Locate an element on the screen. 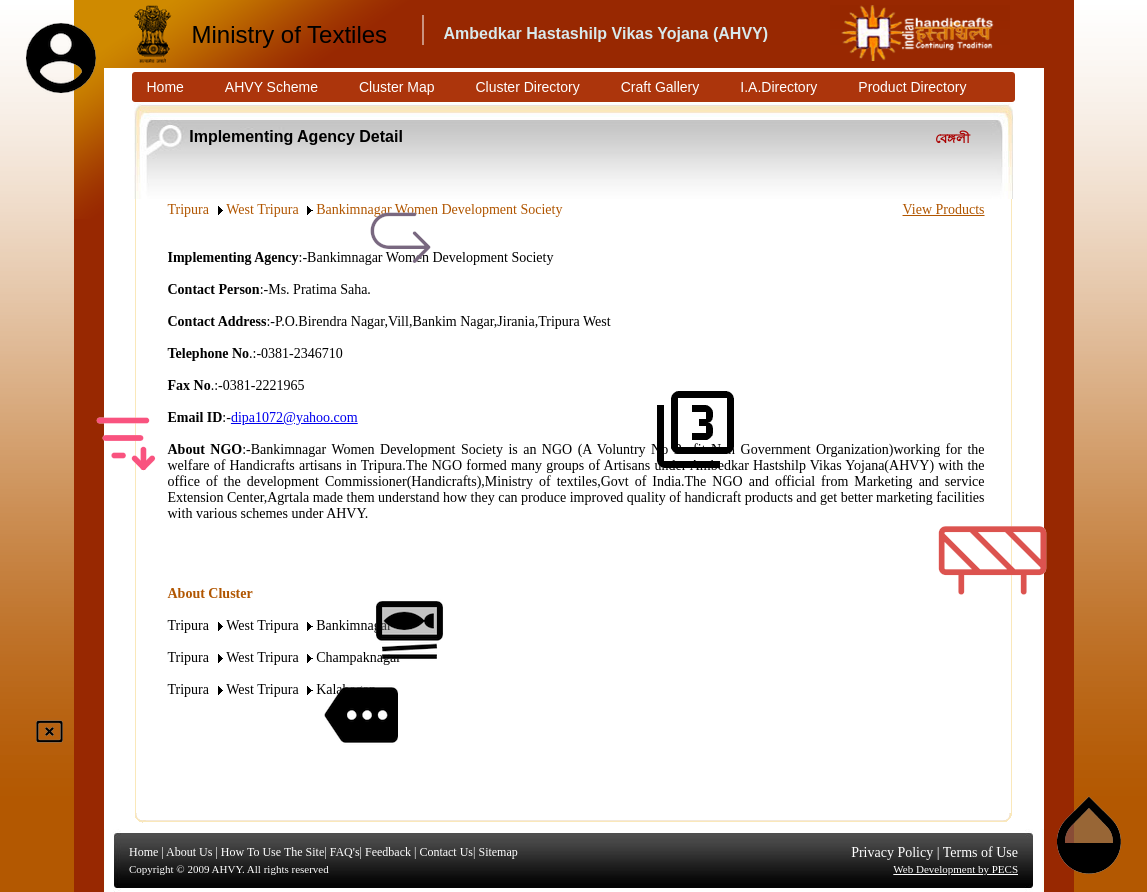 This screenshot has height=892, width=1147. cancel or close a presentation is located at coordinates (49, 731).